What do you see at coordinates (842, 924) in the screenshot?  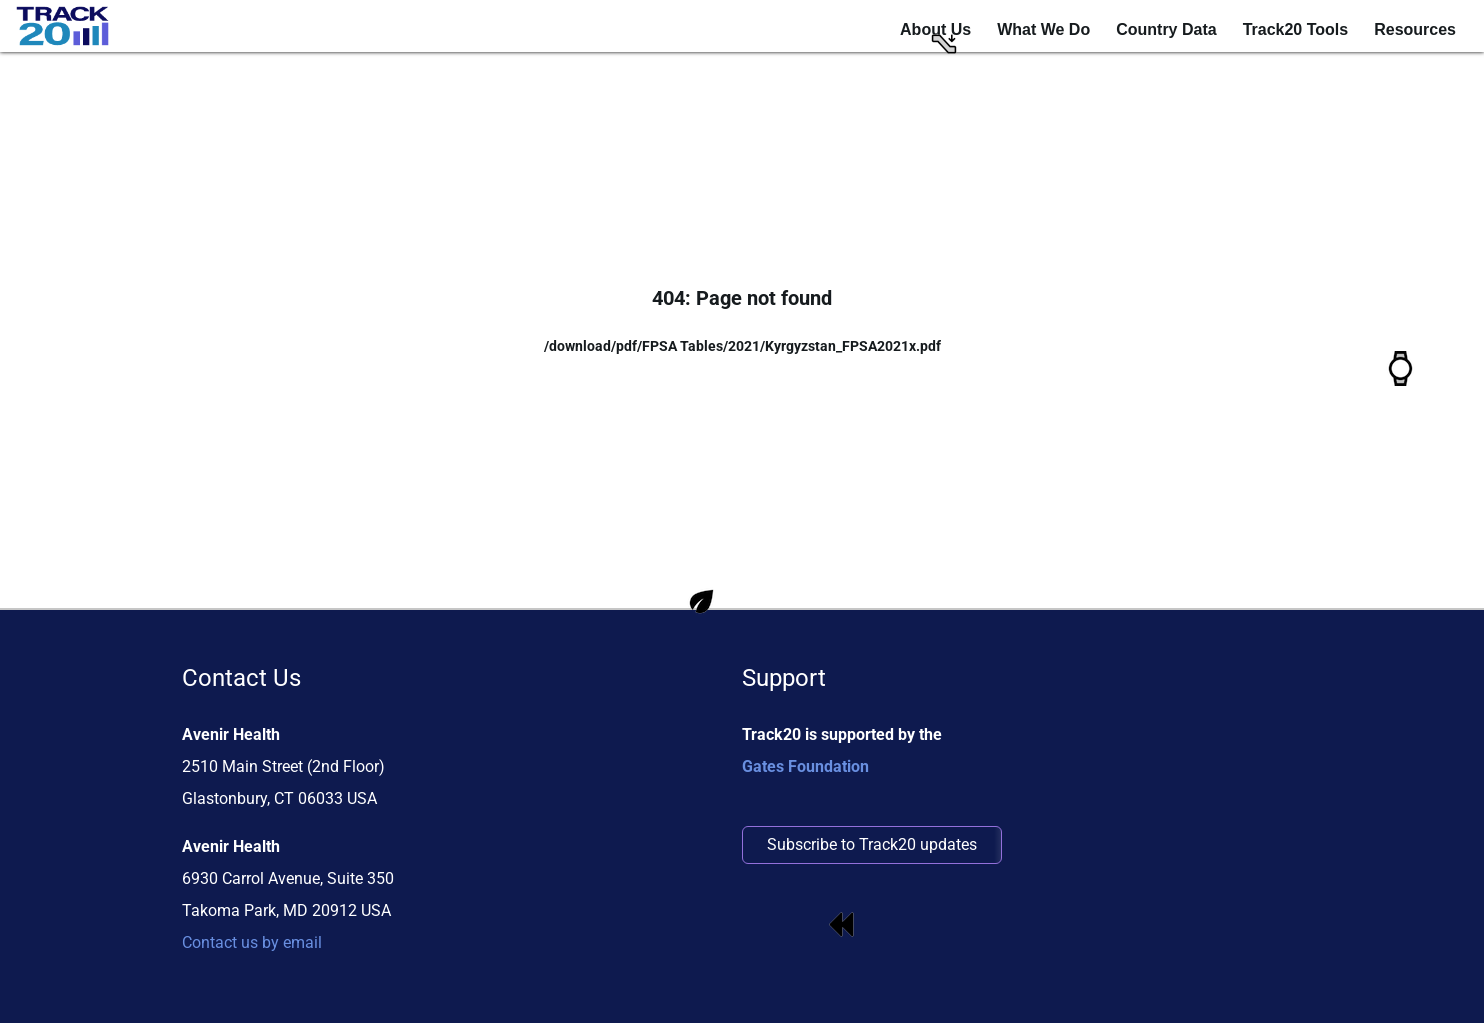 I see `skip to previous track or beginning` at bounding box center [842, 924].